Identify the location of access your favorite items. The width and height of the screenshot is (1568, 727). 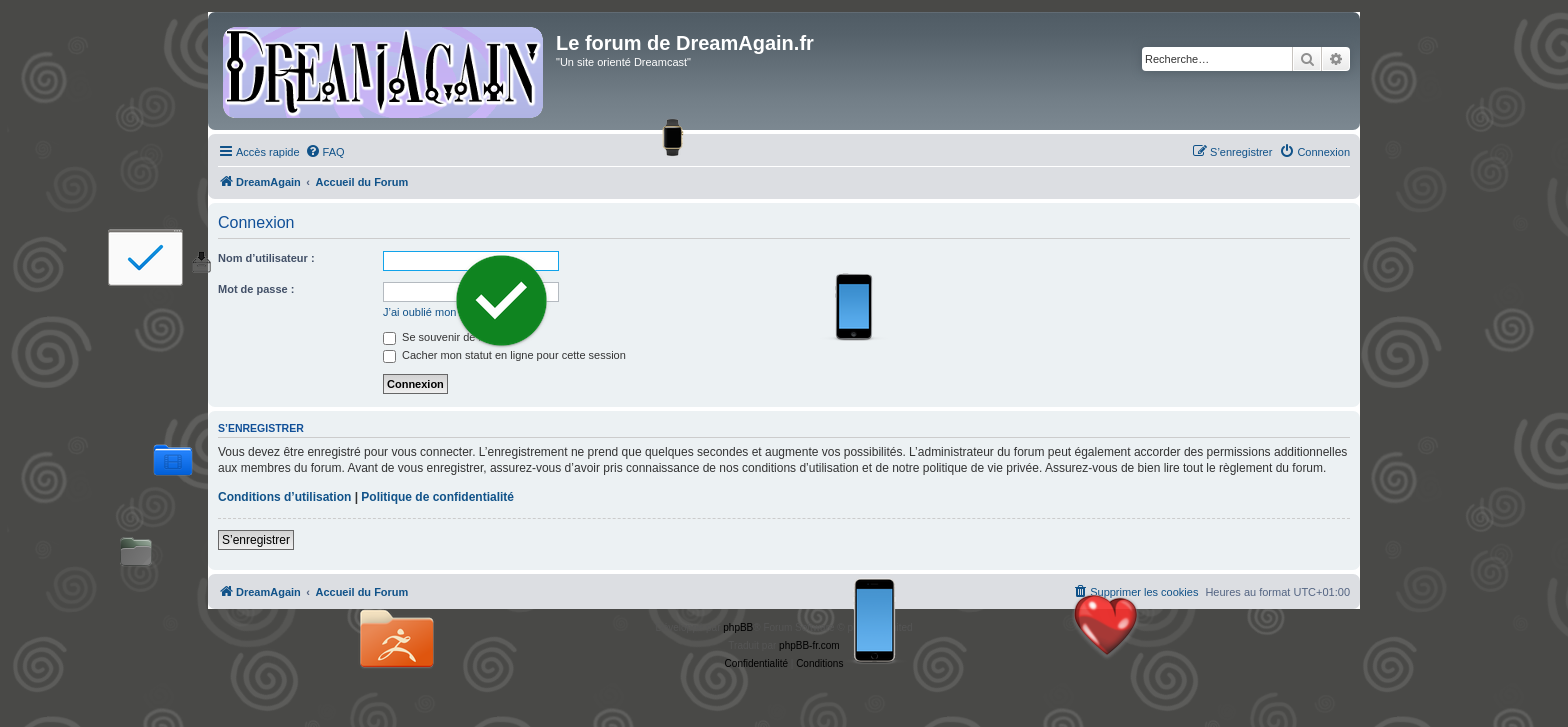
(1108, 626).